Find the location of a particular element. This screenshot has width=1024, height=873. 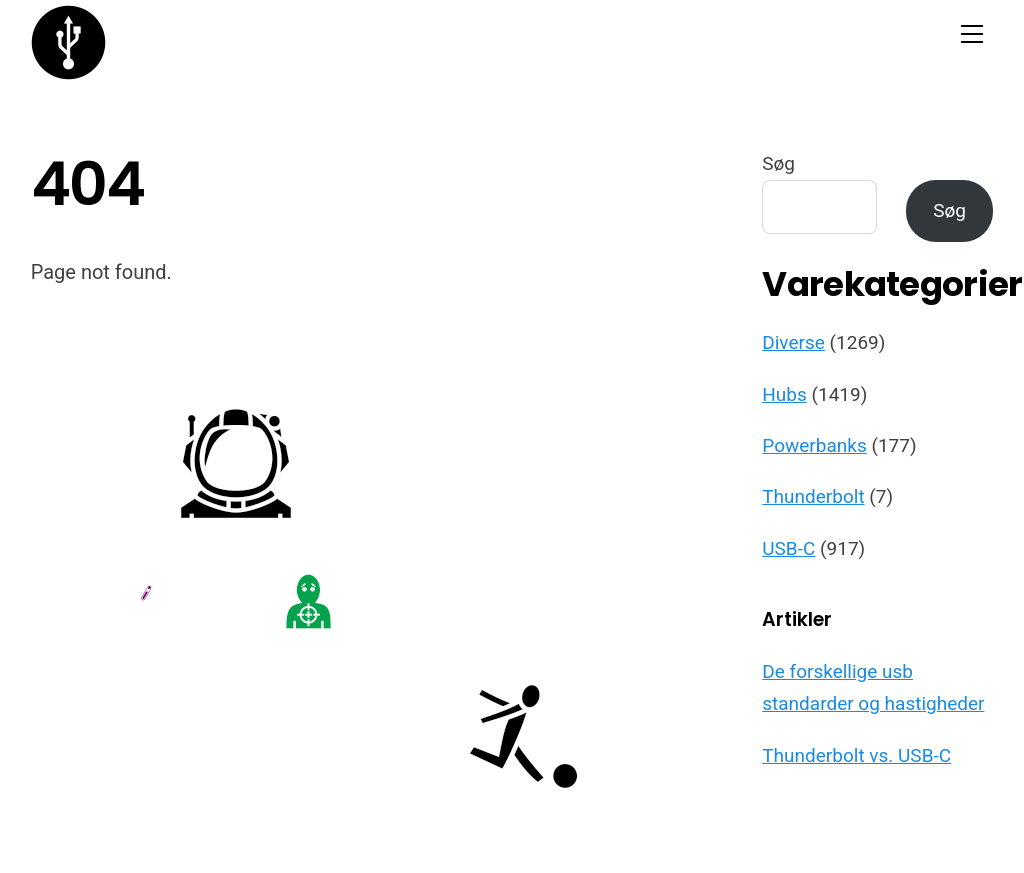

access soccer or football games is located at coordinates (523, 736).